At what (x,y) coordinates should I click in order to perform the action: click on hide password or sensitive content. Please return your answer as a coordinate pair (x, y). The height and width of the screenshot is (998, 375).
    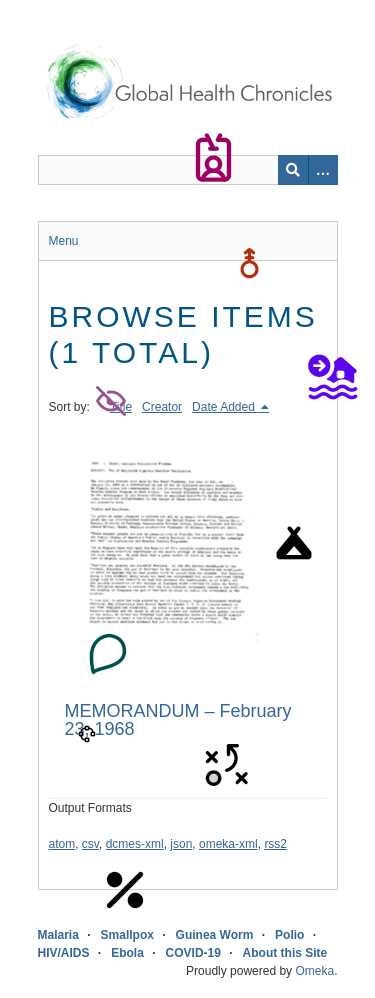
    Looking at the image, I should click on (111, 401).